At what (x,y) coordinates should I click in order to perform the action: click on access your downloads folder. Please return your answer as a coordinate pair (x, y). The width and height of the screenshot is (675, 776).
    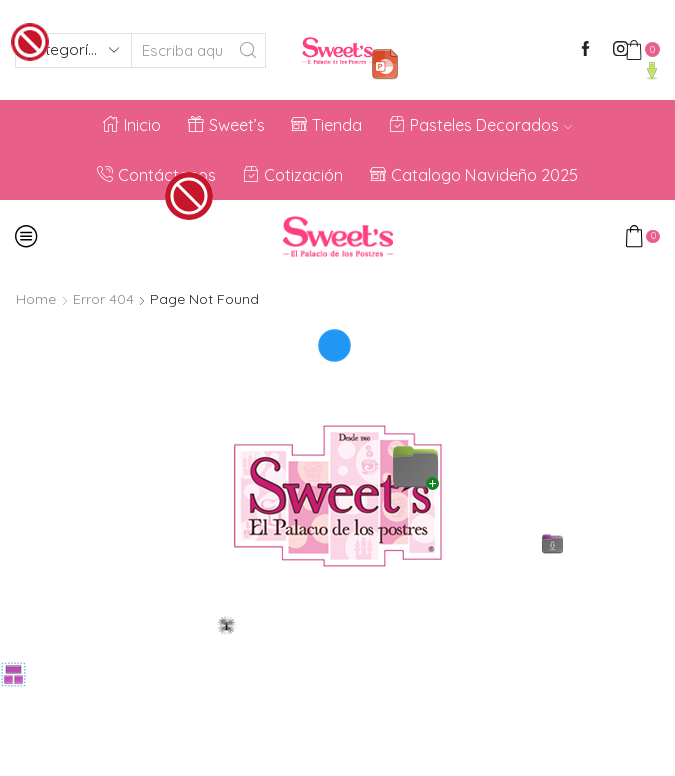
    Looking at the image, I should click on (552, 543).